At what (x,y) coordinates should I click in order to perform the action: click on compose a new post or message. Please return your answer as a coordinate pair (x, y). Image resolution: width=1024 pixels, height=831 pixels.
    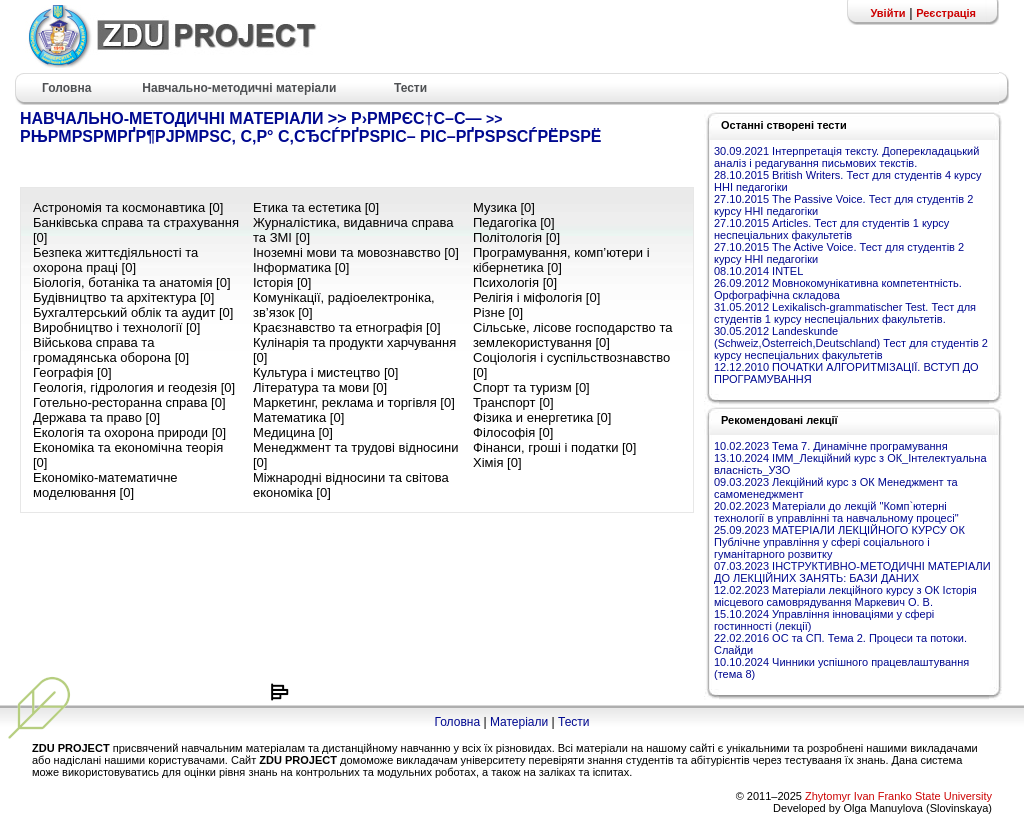
    Looking at the image, I should click on (38, 709).